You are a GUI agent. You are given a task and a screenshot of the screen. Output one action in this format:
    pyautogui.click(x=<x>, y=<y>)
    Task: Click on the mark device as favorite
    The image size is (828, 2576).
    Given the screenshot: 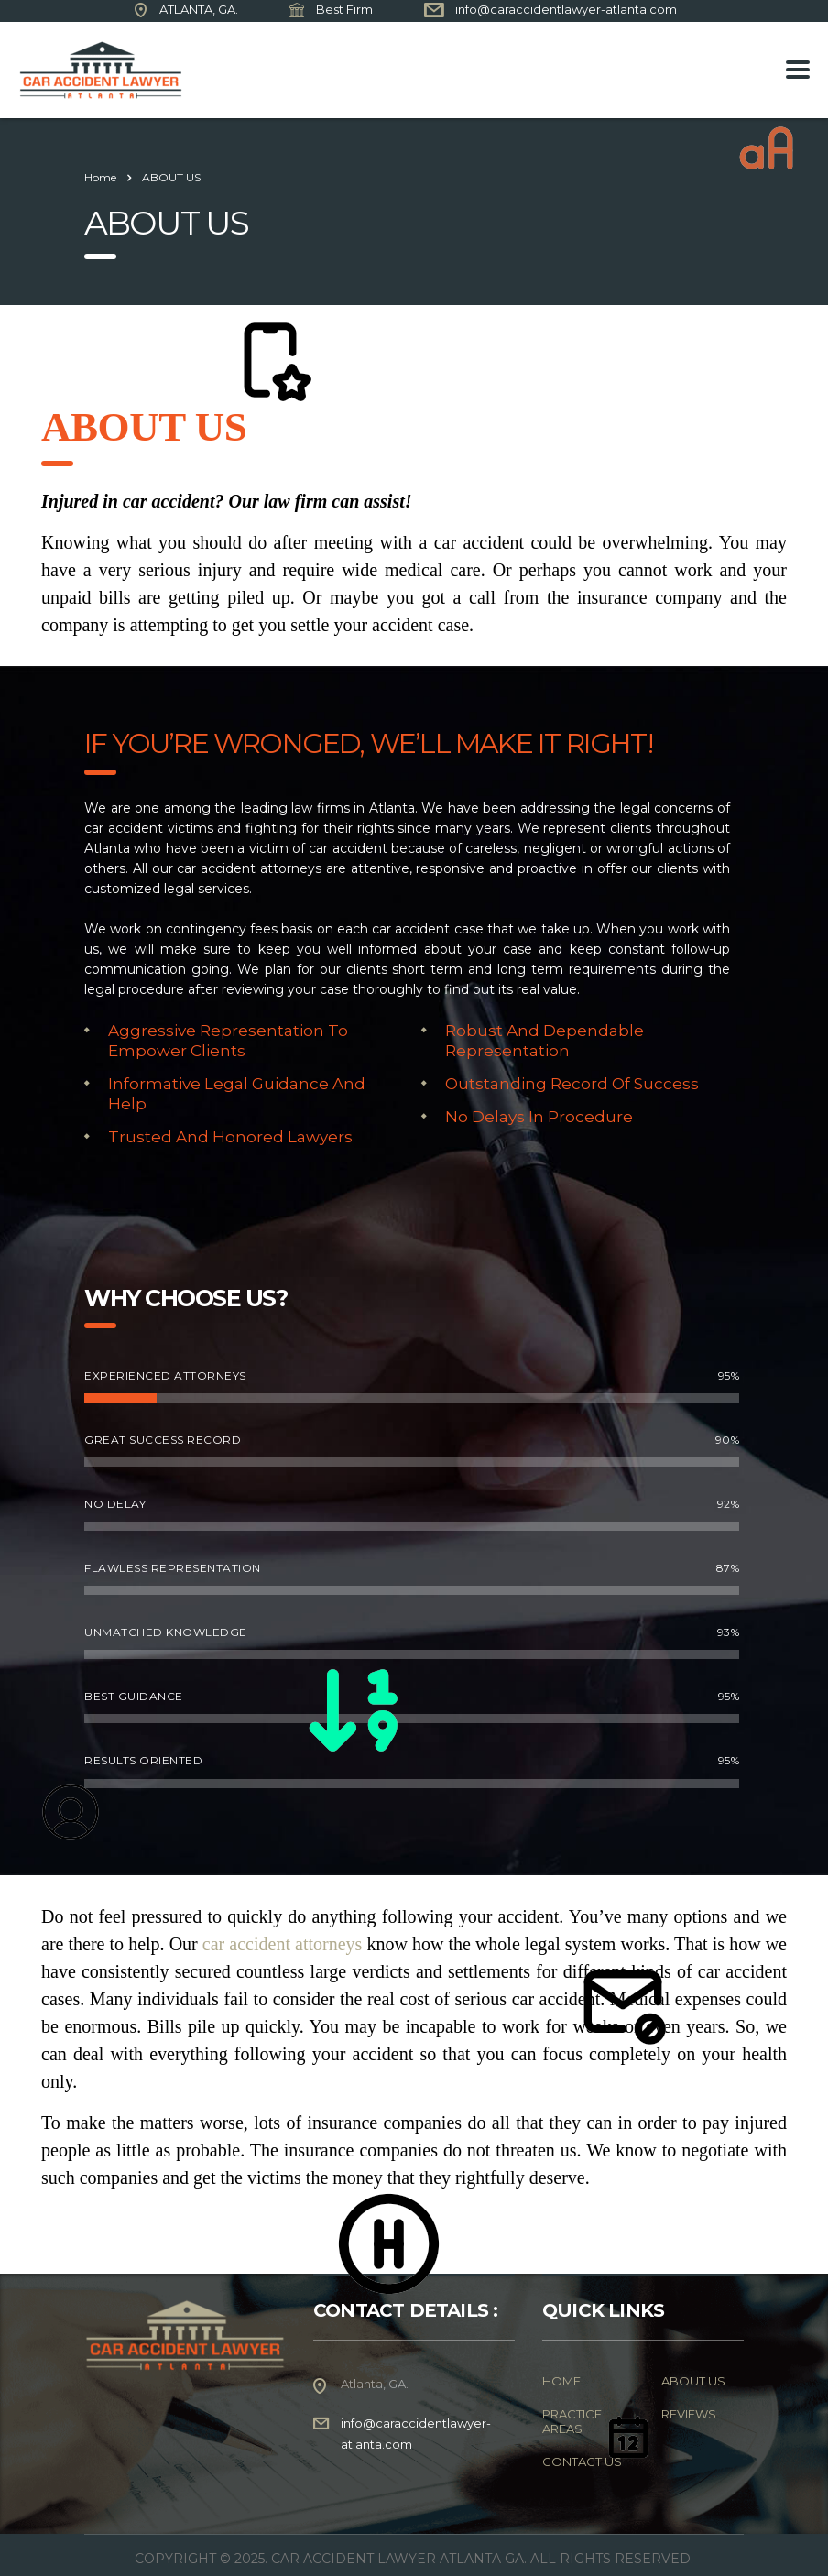 What is the action you would take?
    pyautogui.click(x=270, y=360)
    